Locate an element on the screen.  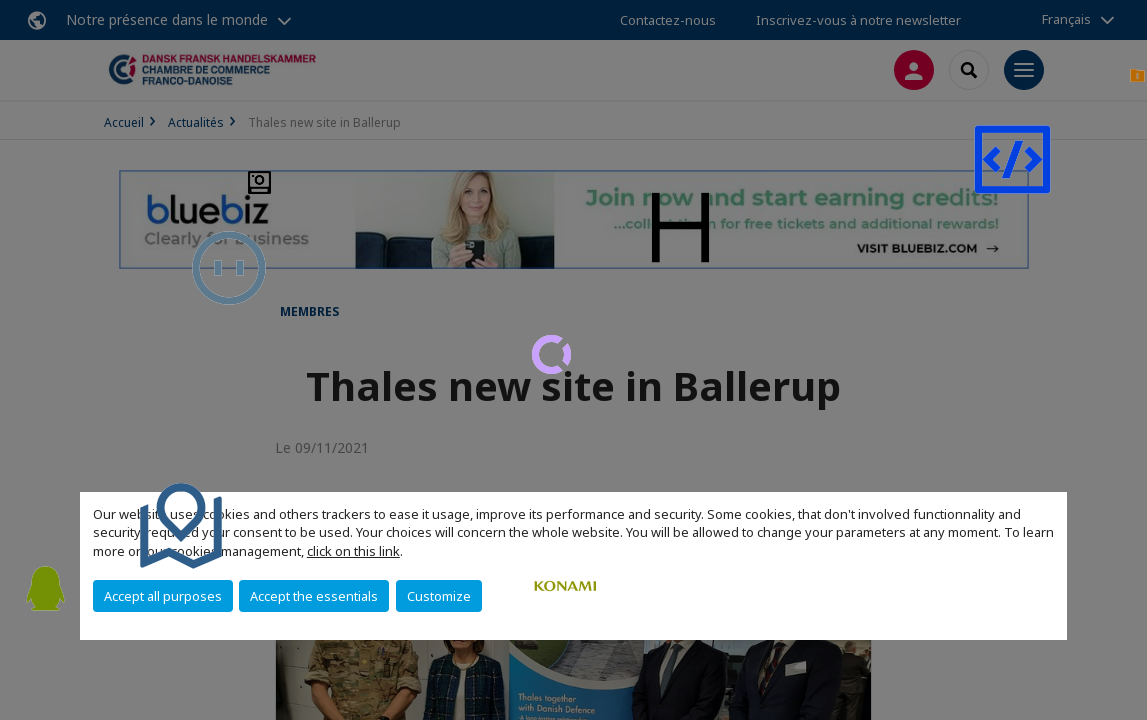
insert a heading in the document is located at coordinates (680, 225).